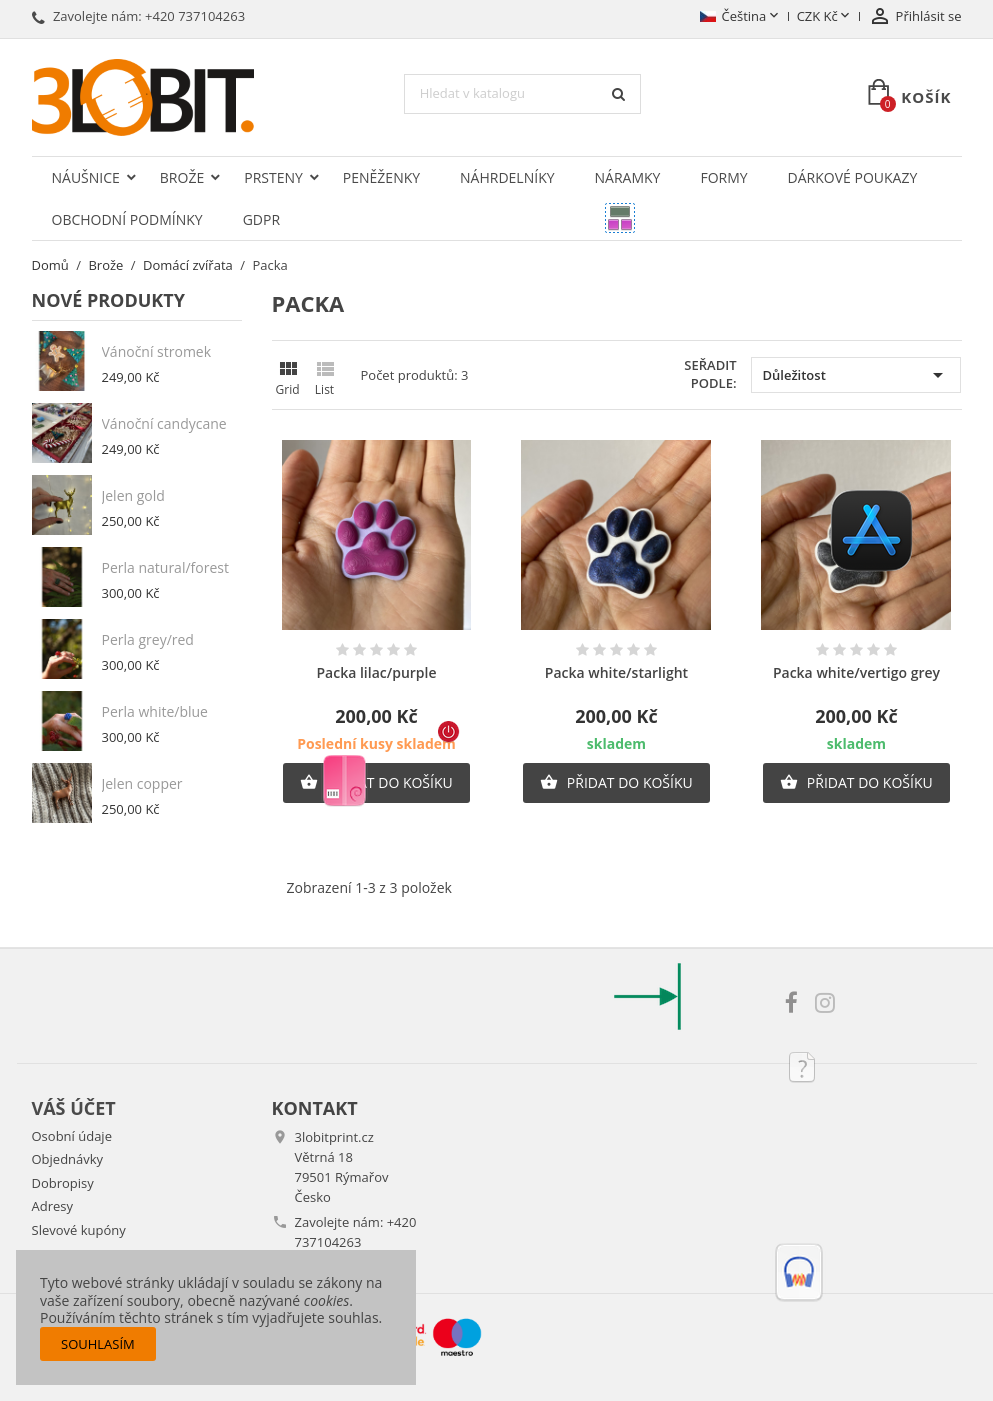  Describe the element at coordinates (344, 780) in the screenshot. I see `debian software package file` at that location.